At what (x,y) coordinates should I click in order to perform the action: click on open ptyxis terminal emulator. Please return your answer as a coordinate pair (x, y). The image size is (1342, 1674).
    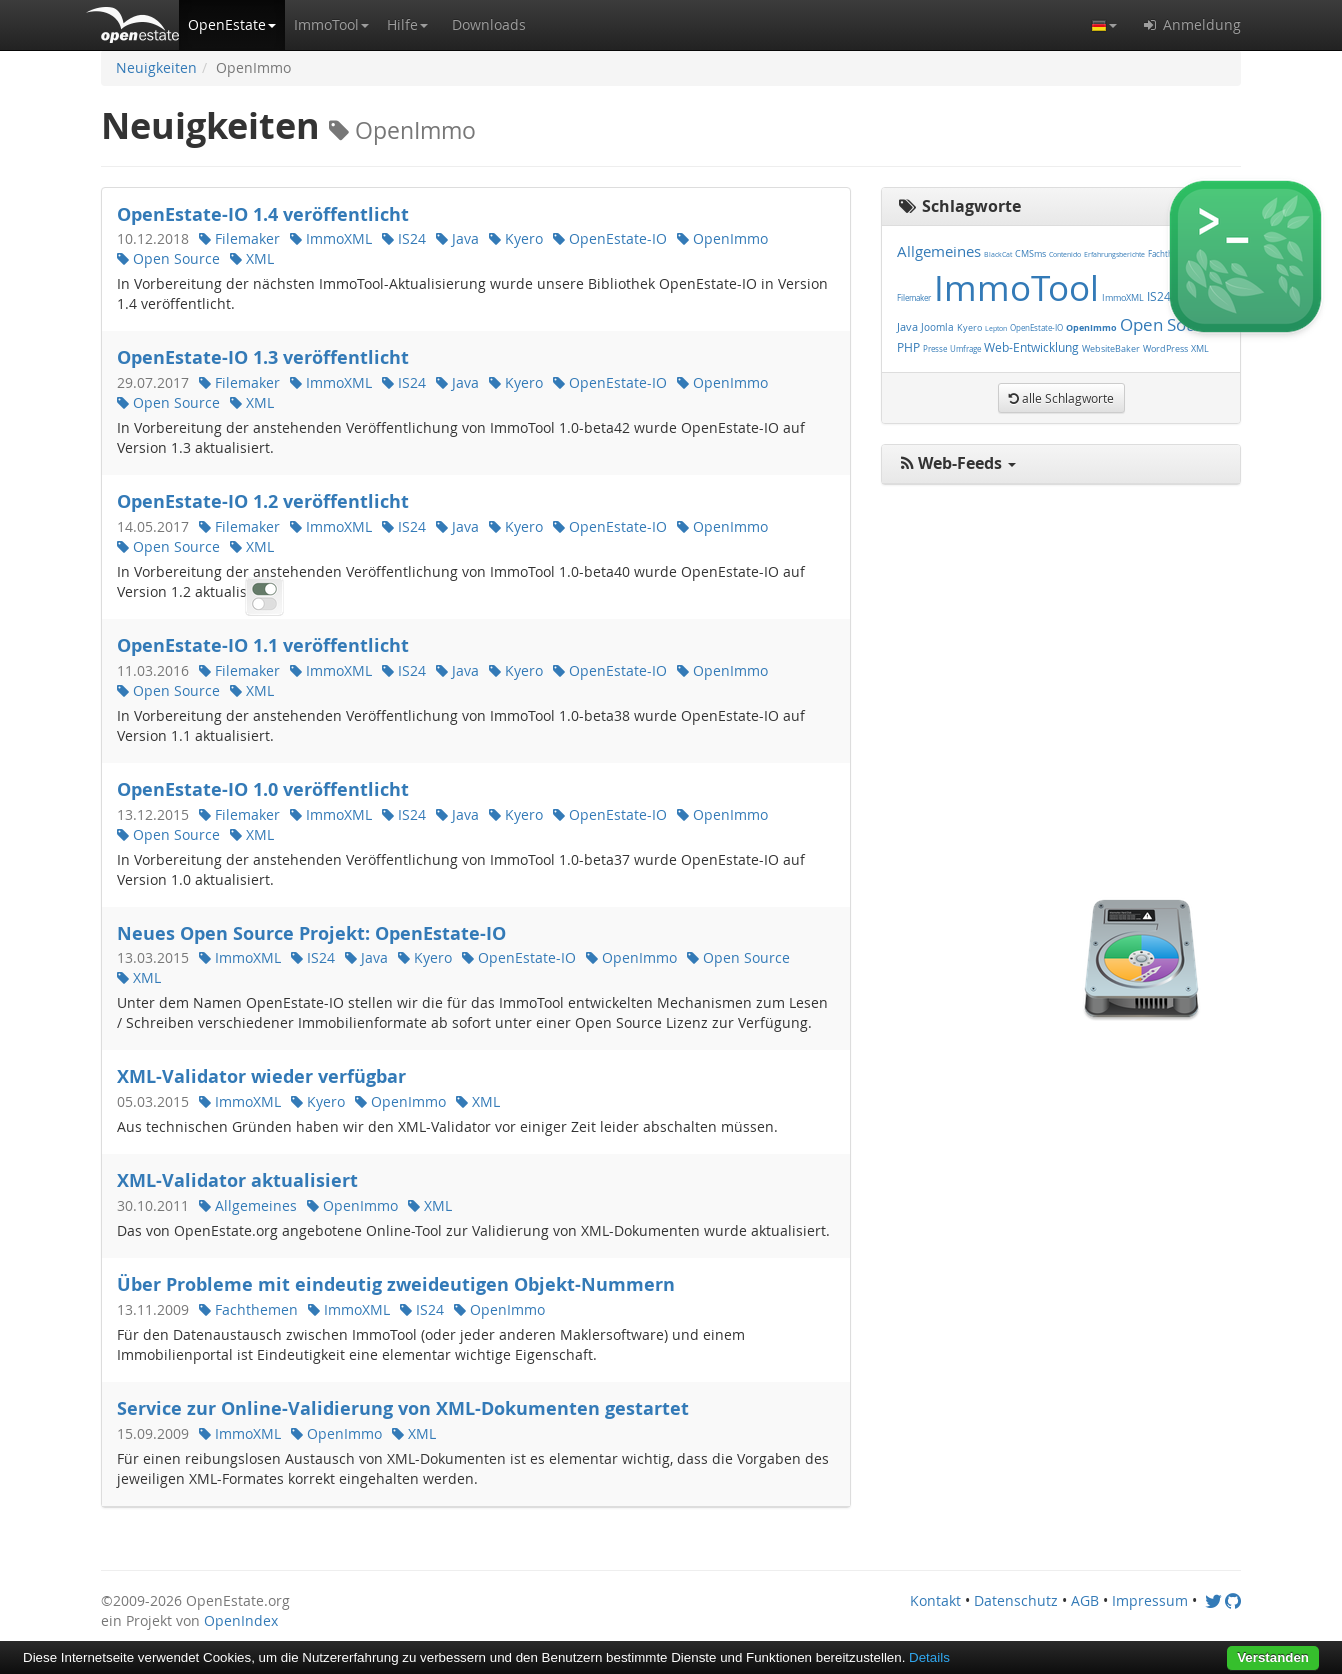
    Looking at the image, I should click on (1245, 256).